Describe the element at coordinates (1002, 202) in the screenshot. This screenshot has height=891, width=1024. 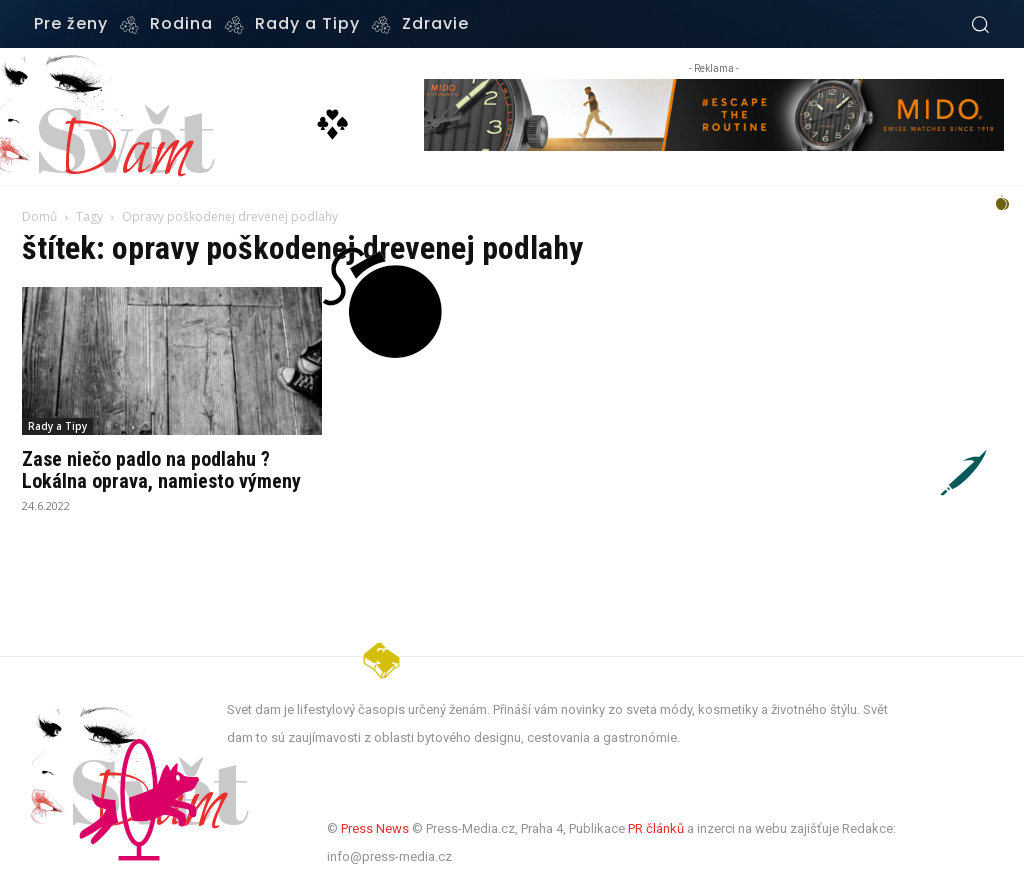
I see `select peach flavor or ingredient` at that location.